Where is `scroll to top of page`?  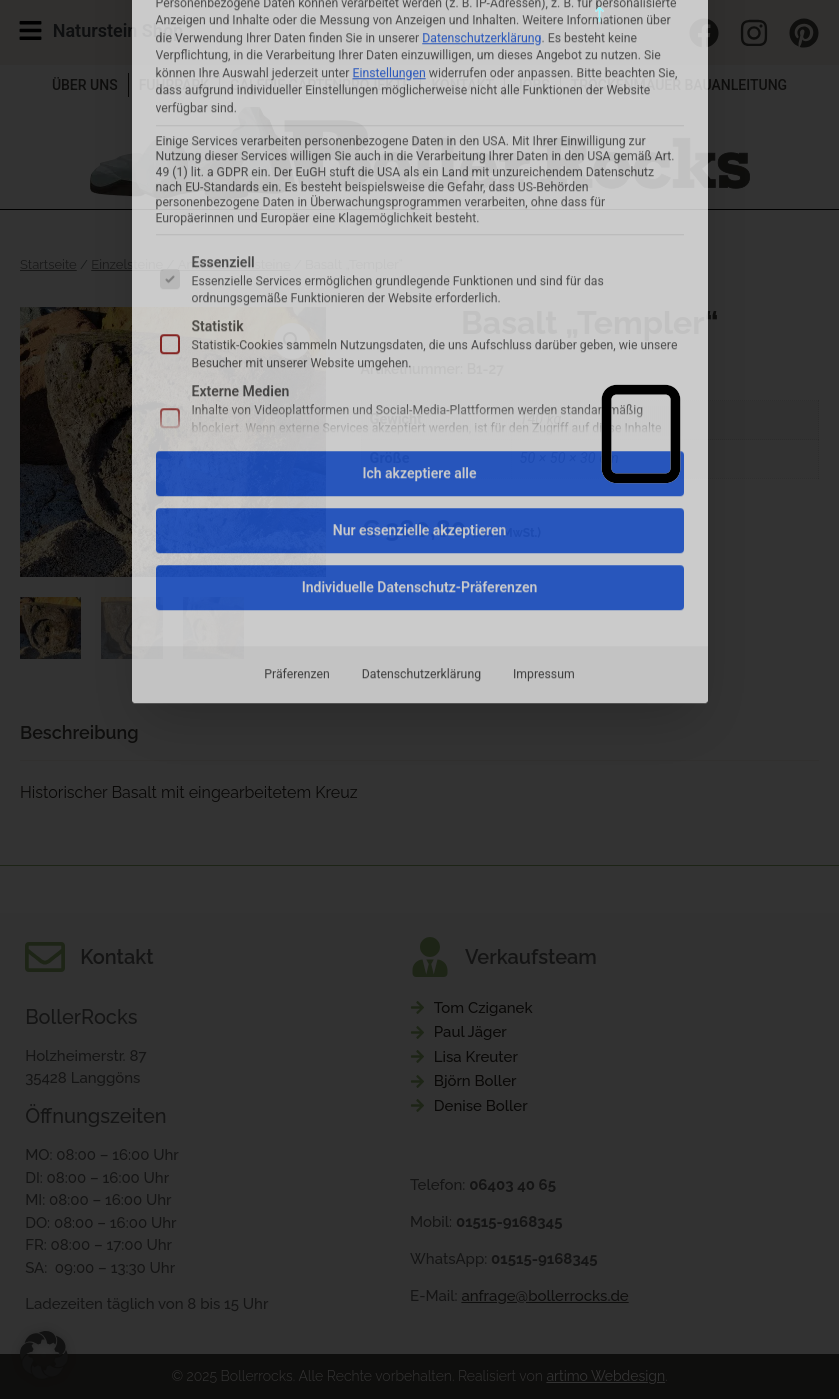
scroll to top of page is located at coordinates (599, 14).